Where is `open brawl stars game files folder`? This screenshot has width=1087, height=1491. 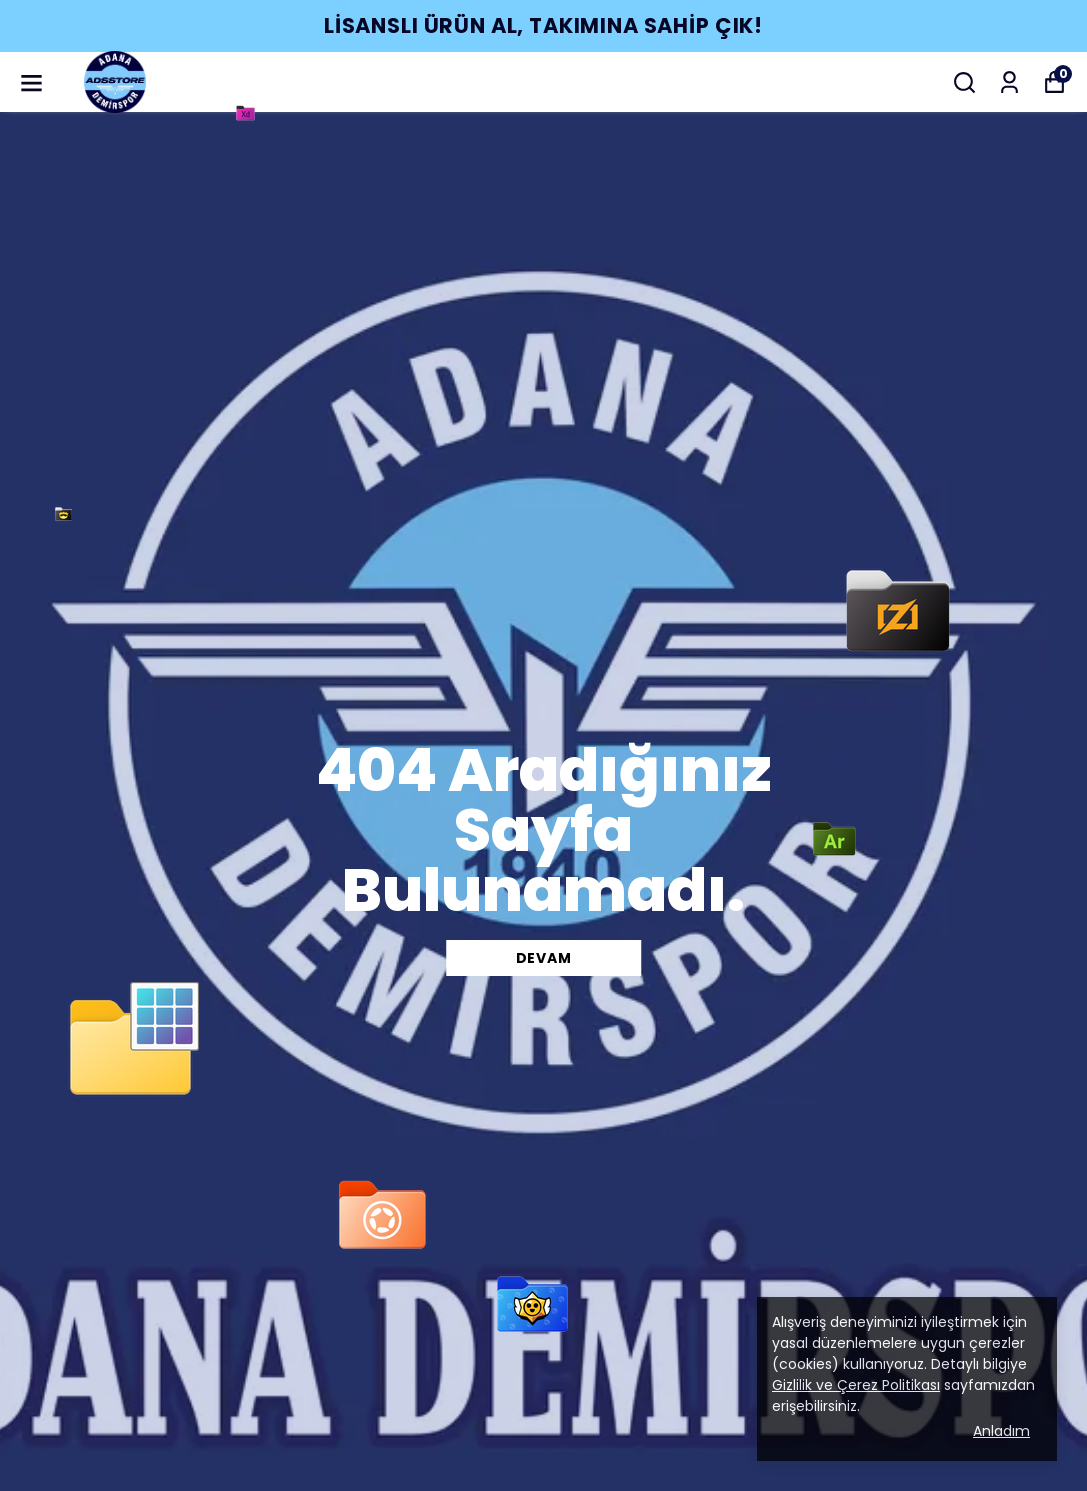 open brawl stars game files folder is located at coordinates (532, 1306).